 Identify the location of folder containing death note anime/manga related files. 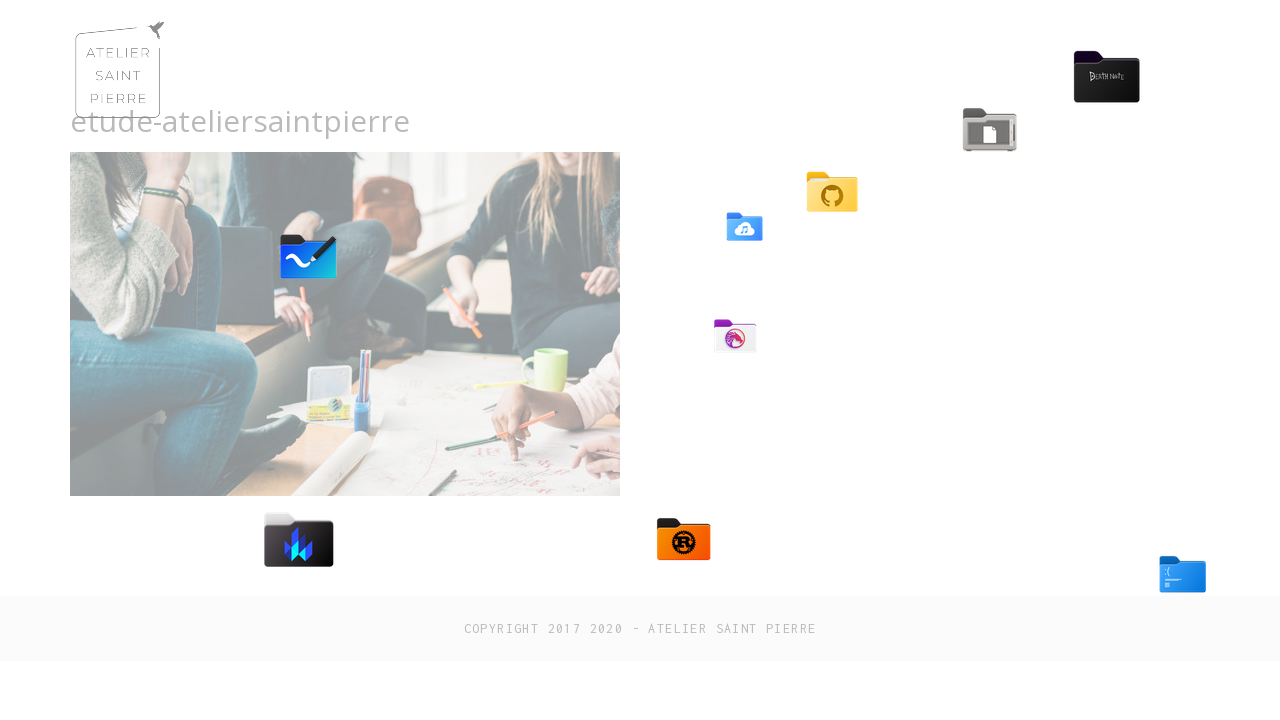
(1106, 78).